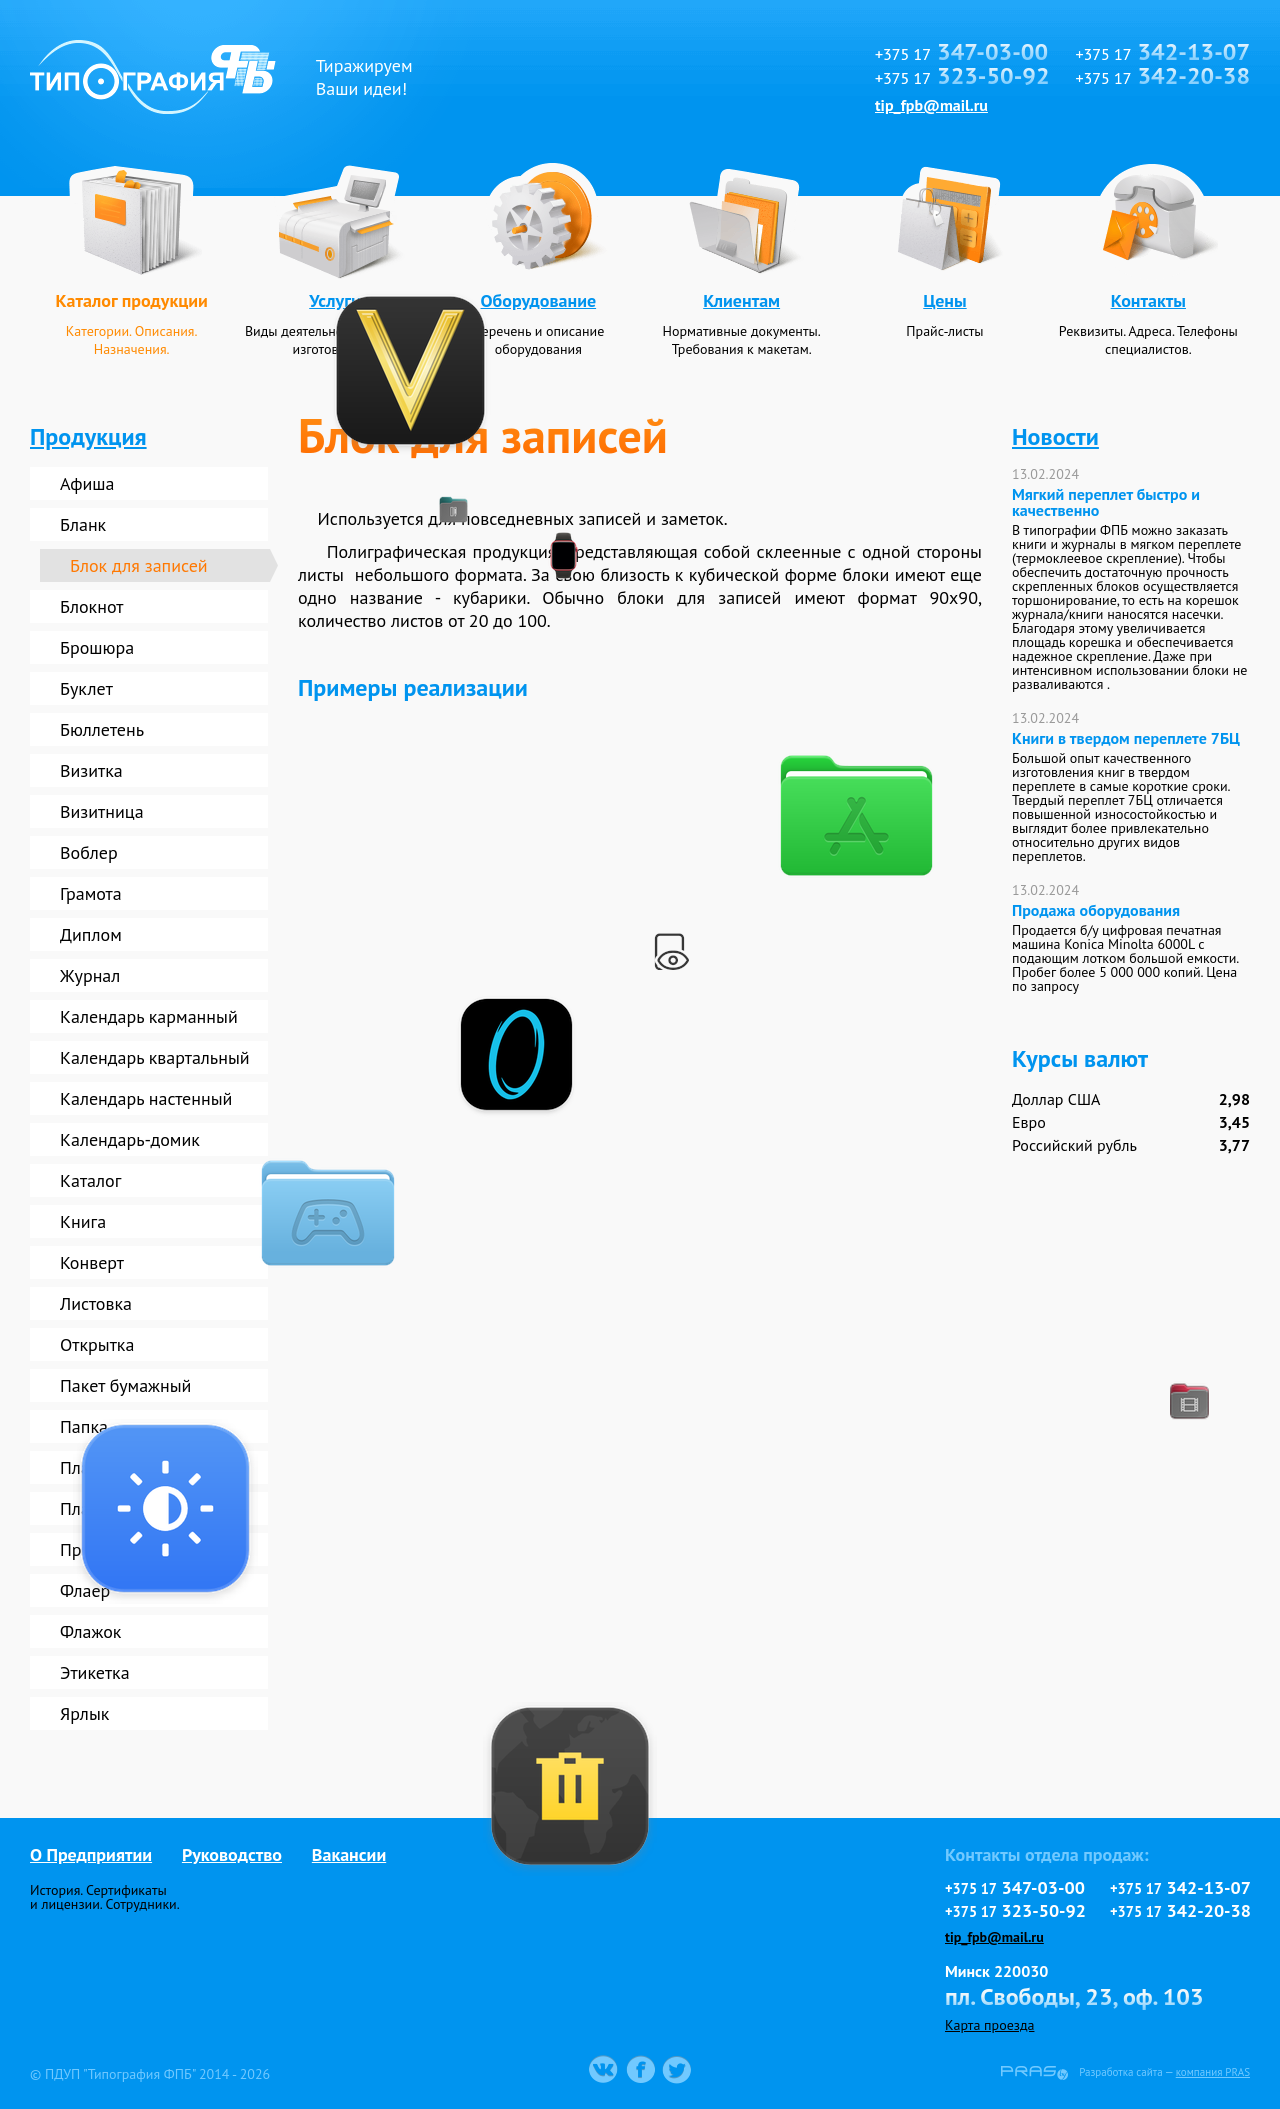 The width and height of the screenshot is (1280, 2109). I want to click on adjust night shift or blue light settings, so click(165, 1511).